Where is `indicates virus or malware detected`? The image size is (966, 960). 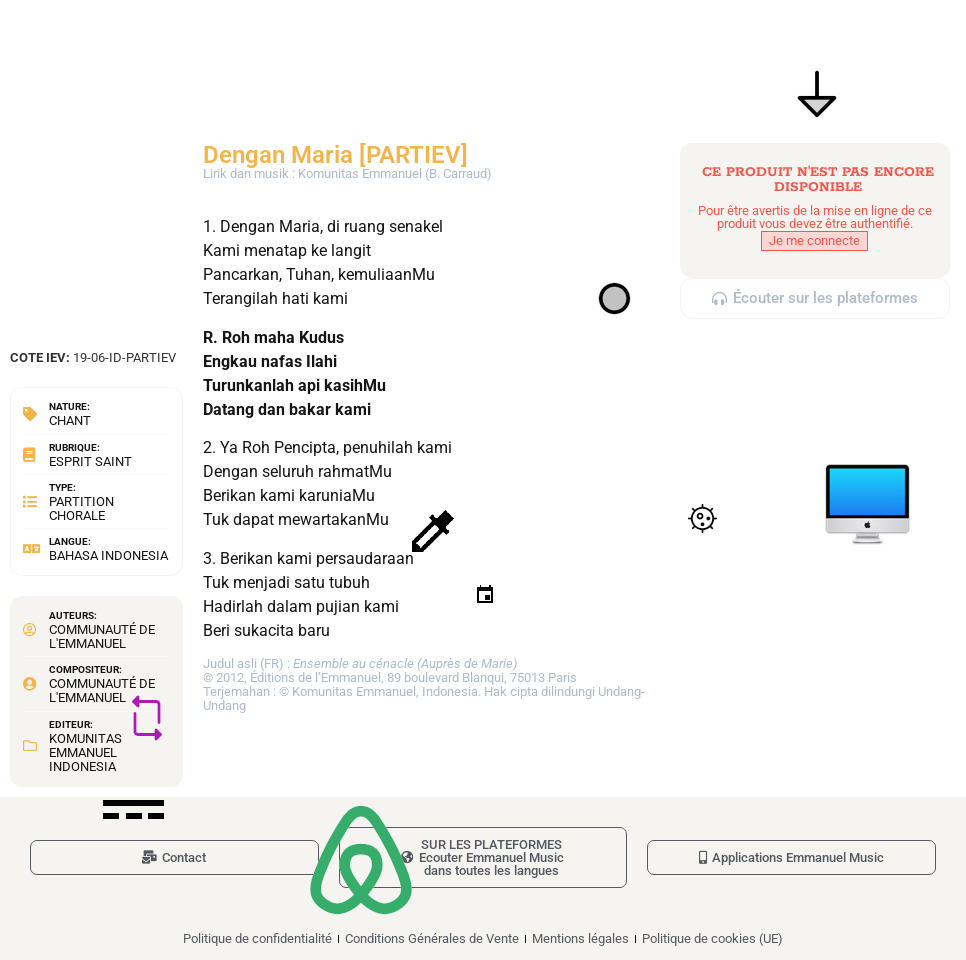
indicates virus or malware detected is located at coordinates (702, 518).